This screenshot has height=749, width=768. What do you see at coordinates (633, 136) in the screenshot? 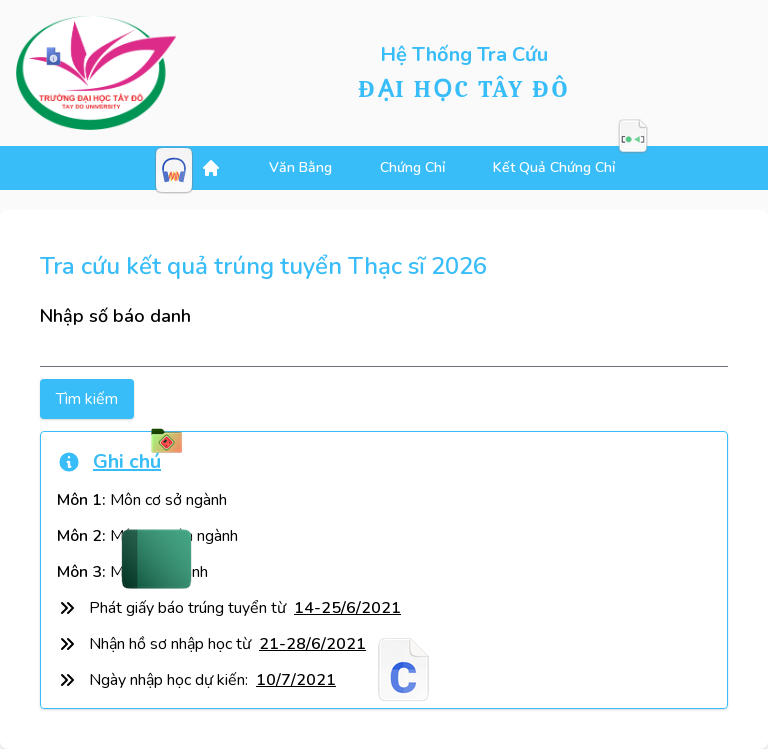
I see `a systemd unit configuration file` at bounding box center [633, 136].